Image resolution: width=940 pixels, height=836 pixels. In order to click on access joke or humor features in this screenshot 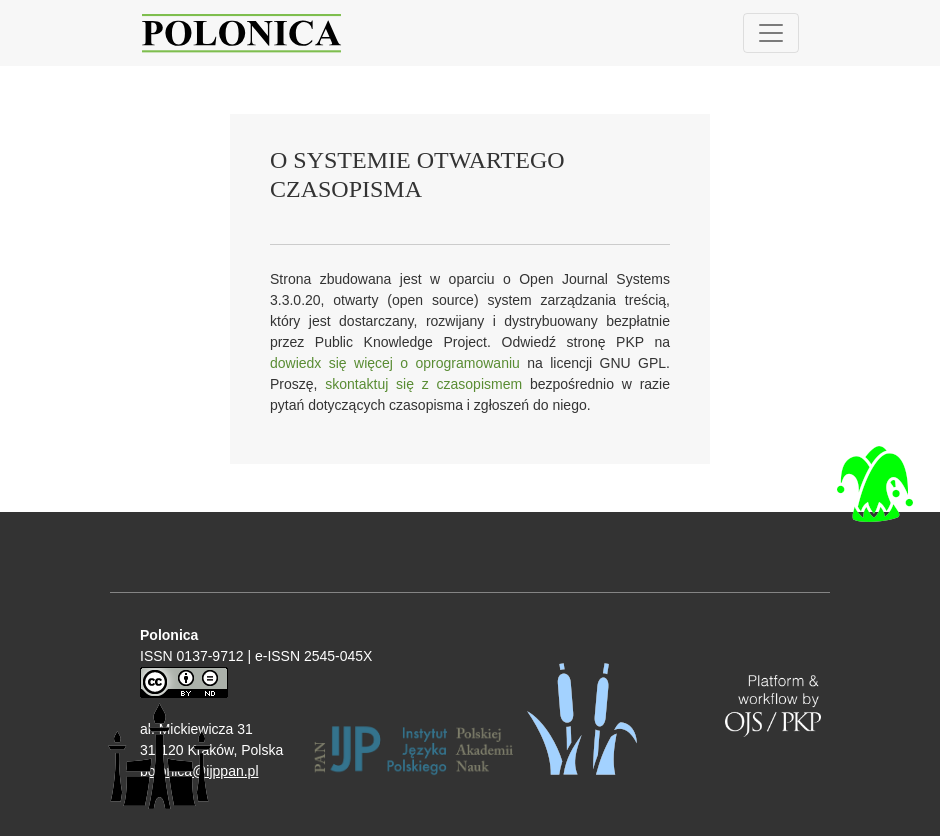, I will do `click(875, 484)`.